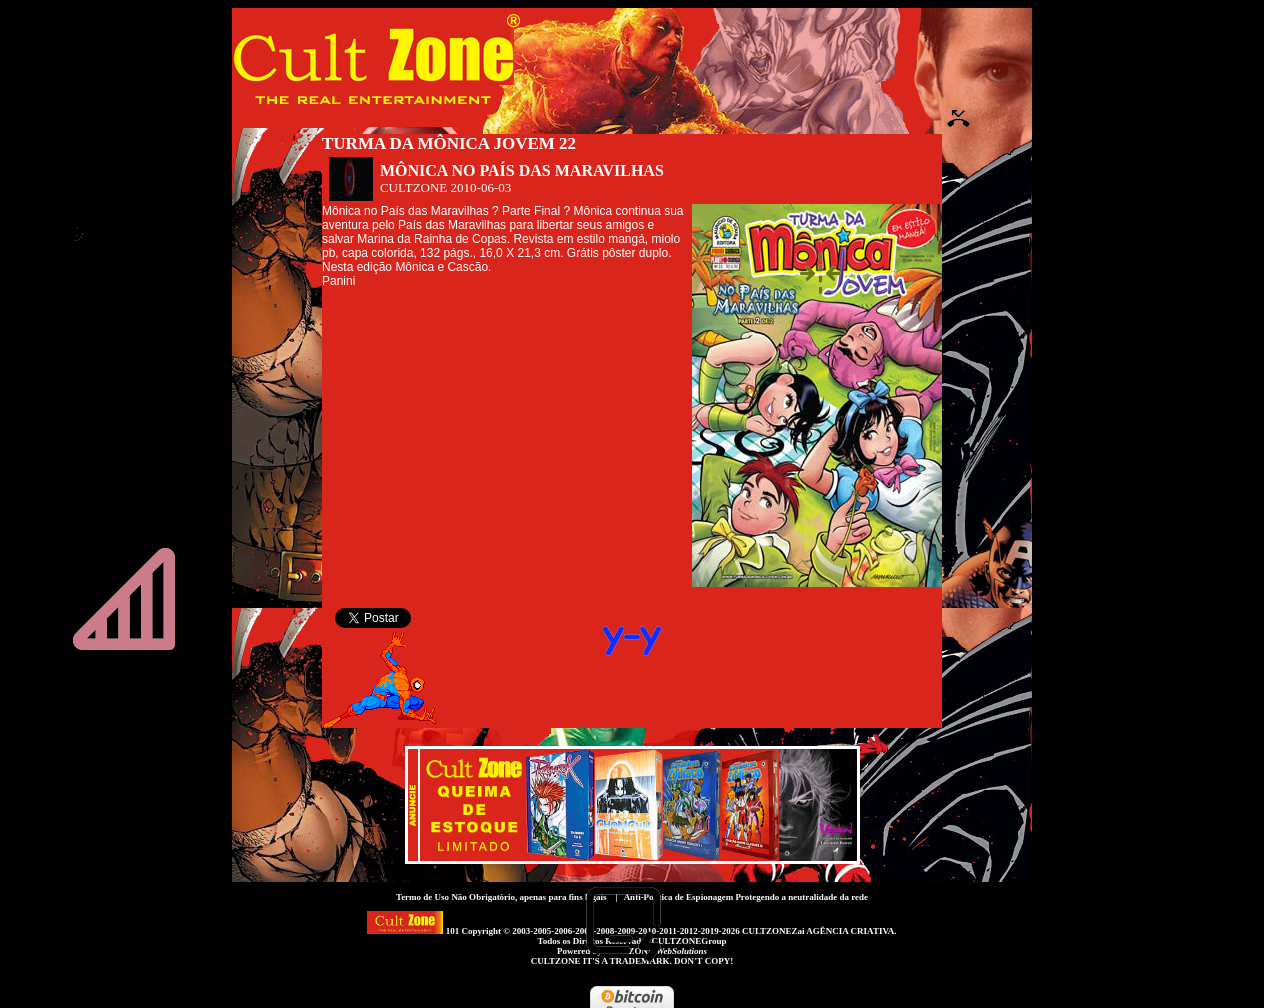  I want to click on play video or audio content, so click(76, 234).